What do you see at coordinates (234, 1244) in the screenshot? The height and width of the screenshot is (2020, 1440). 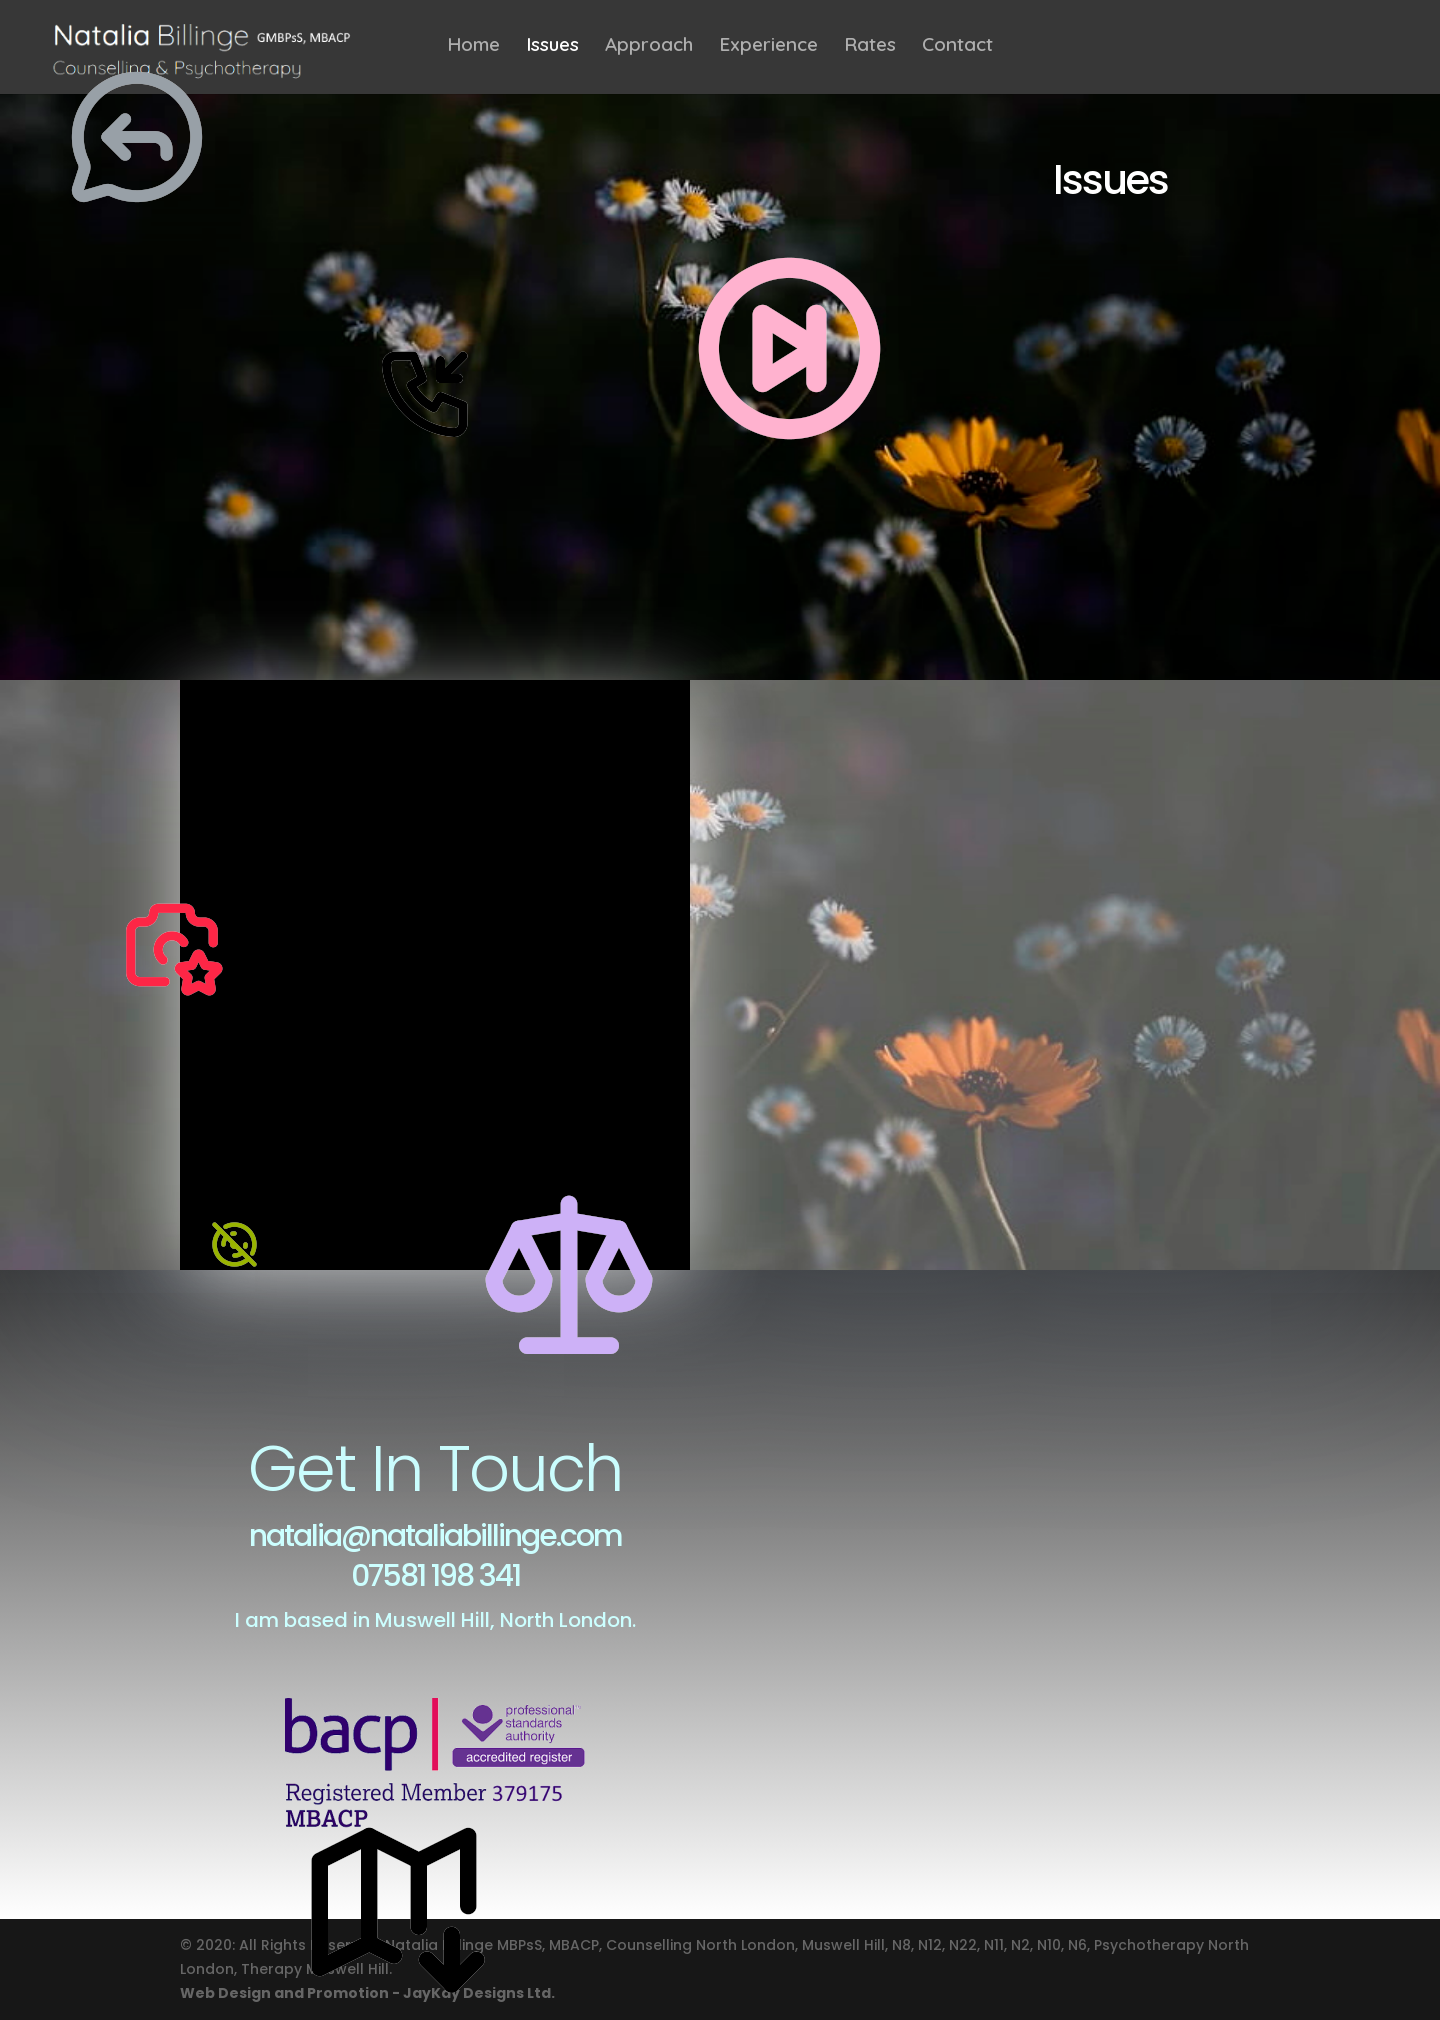 I see `disc or media playback unavailable` at bounding box center [234, 1244].